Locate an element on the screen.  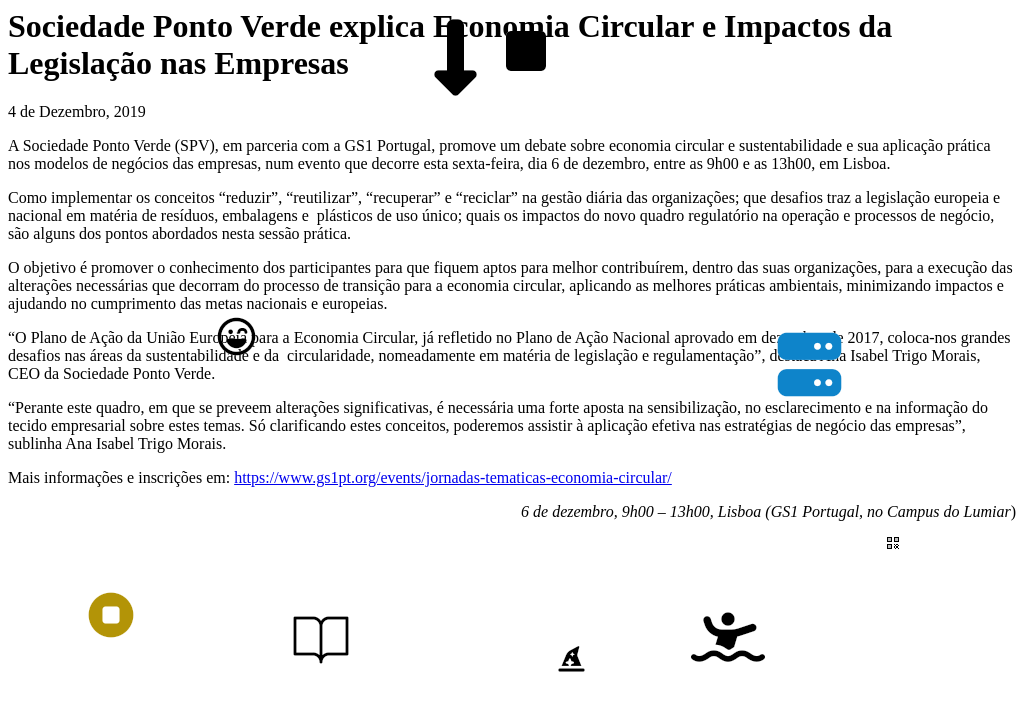
stop playback or recording is located at coordinates (111, 615).